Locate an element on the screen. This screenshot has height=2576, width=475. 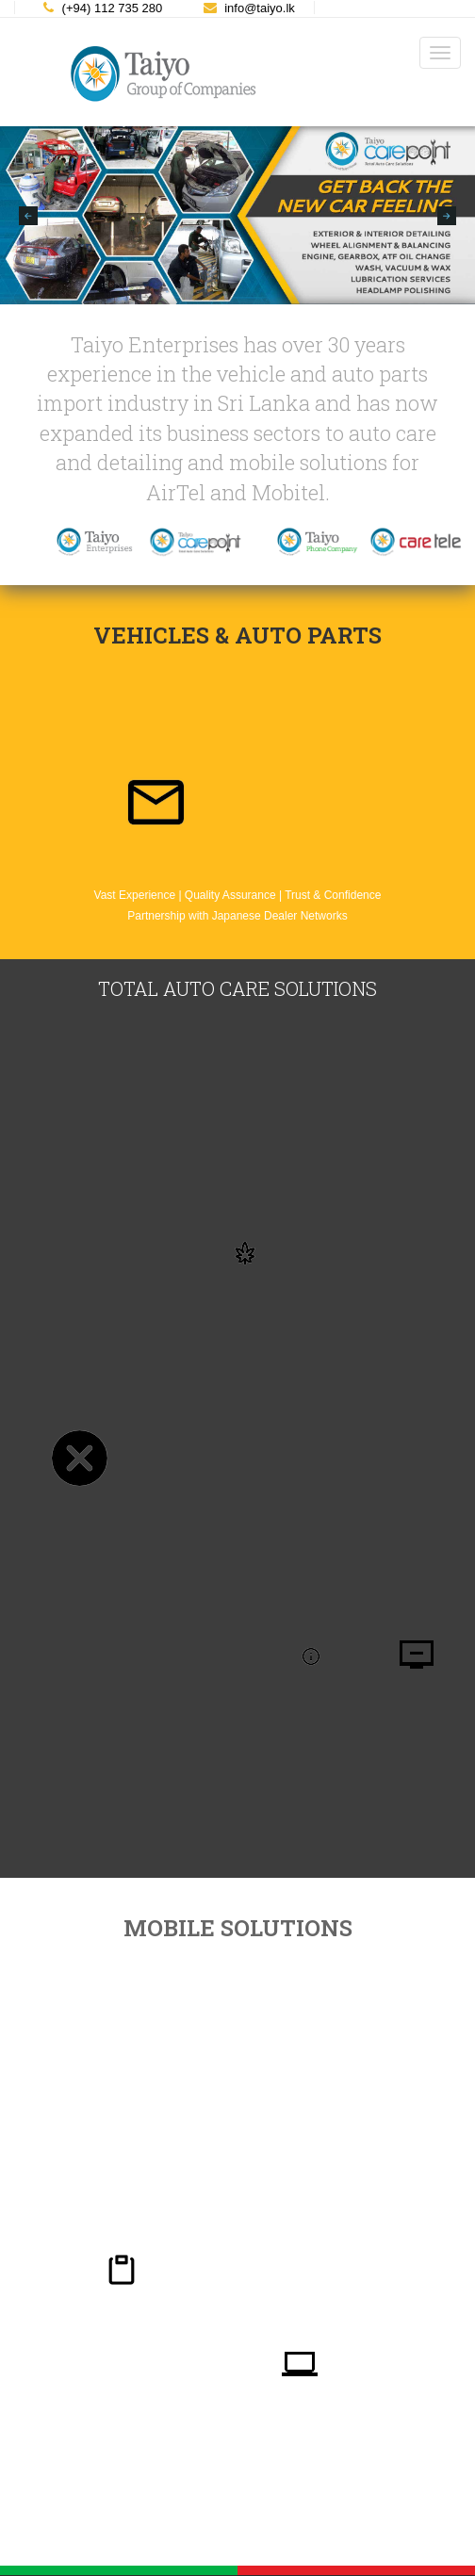
view more information or details is located at coordinates (311, 1656).